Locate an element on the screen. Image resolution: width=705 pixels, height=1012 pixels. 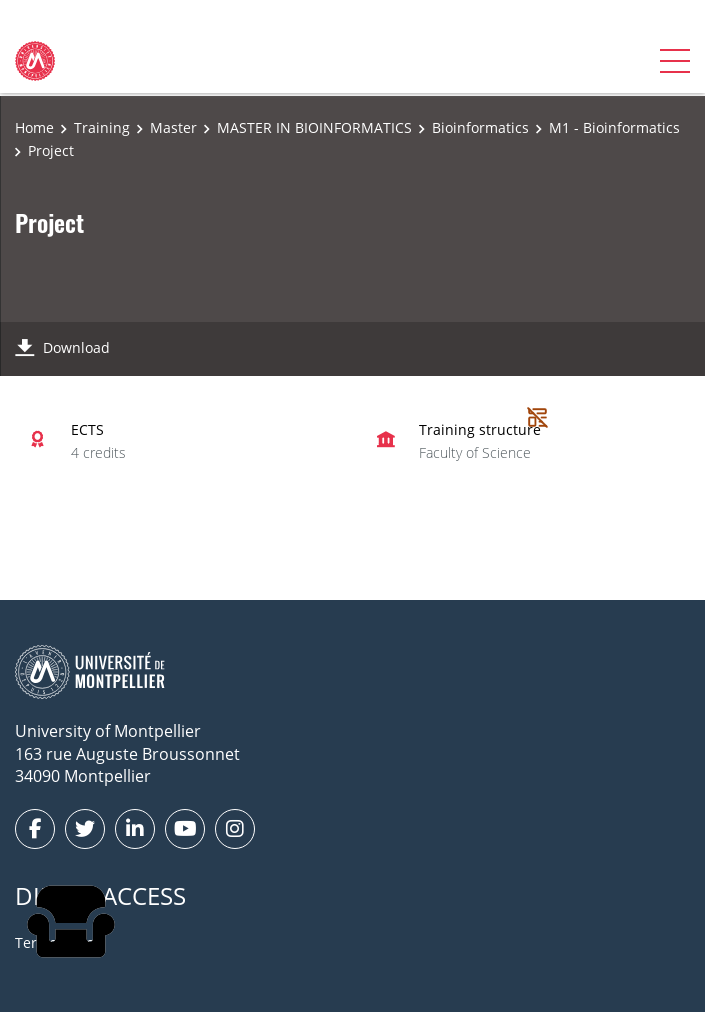
disable template mode is located at coordinates (537, 417).